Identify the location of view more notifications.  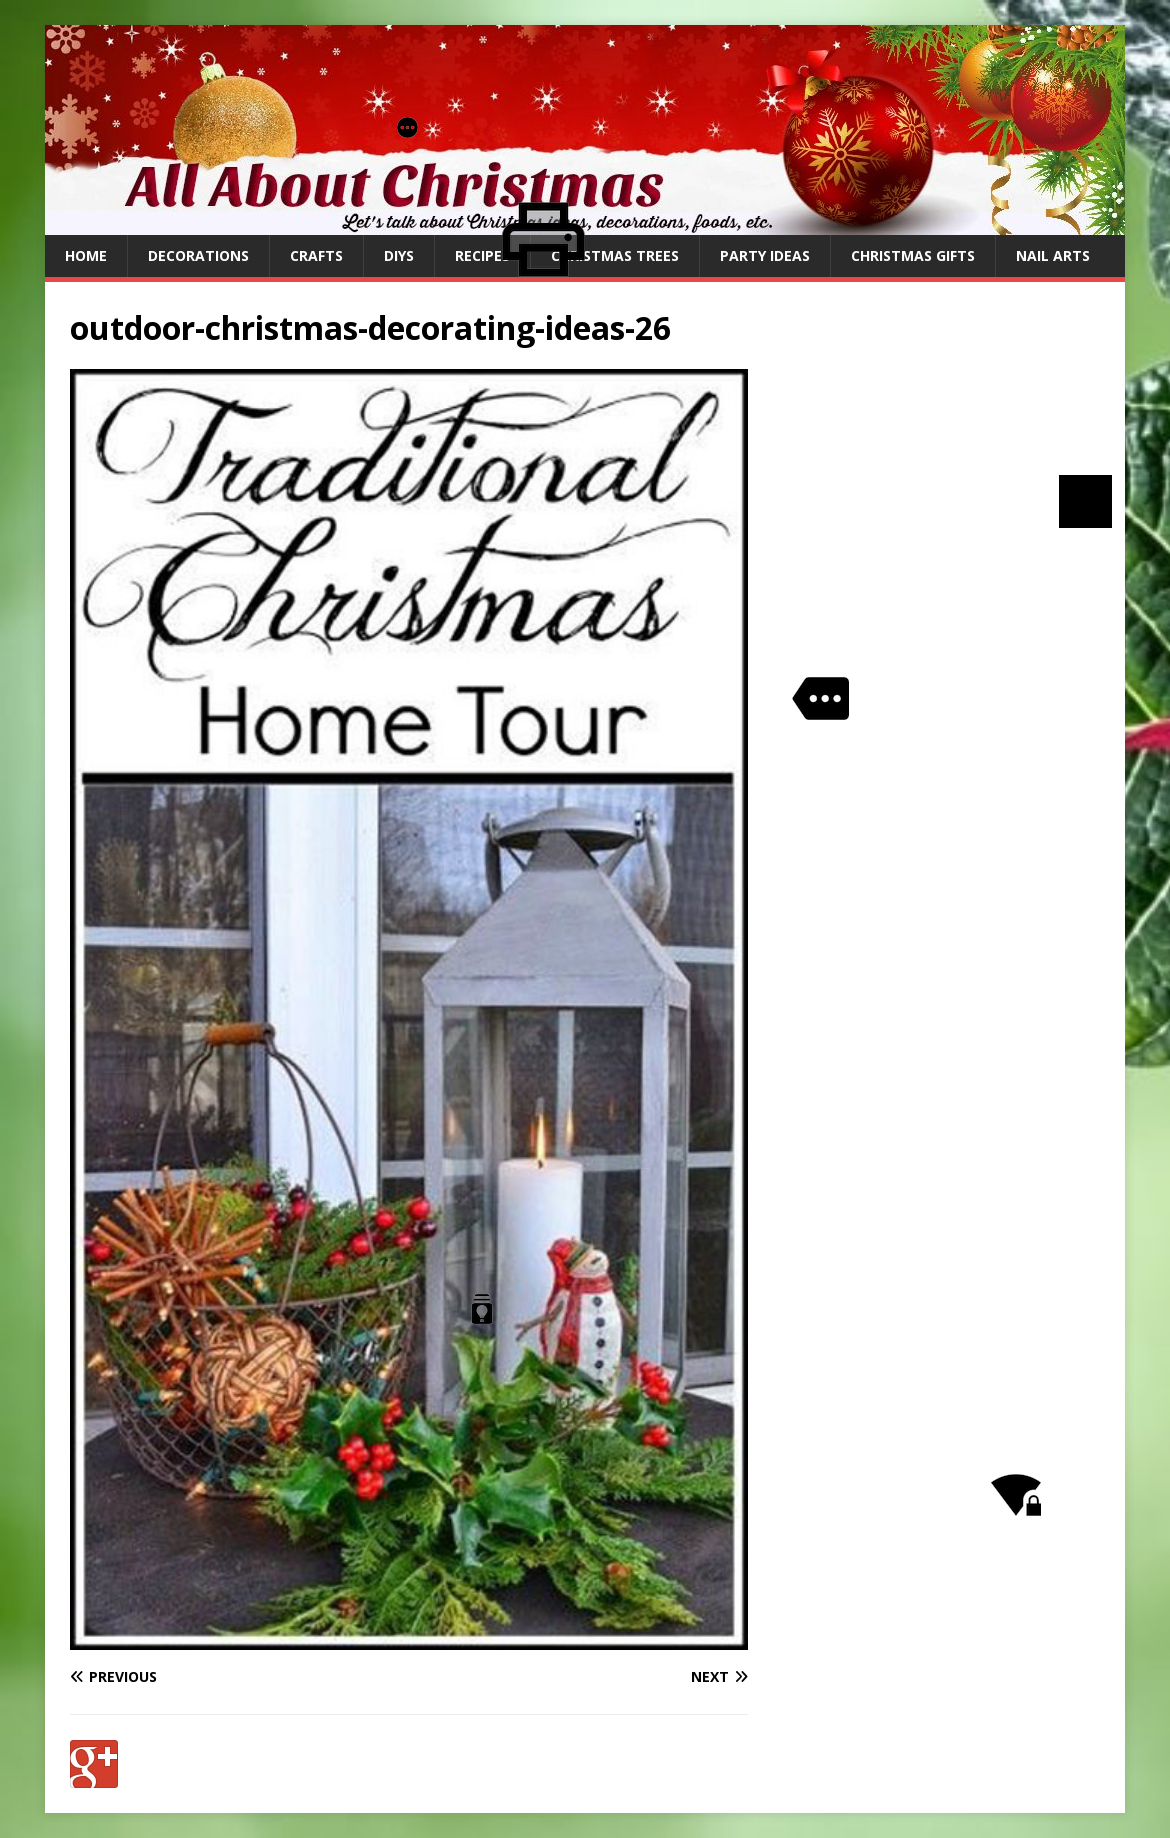
(820, 698).